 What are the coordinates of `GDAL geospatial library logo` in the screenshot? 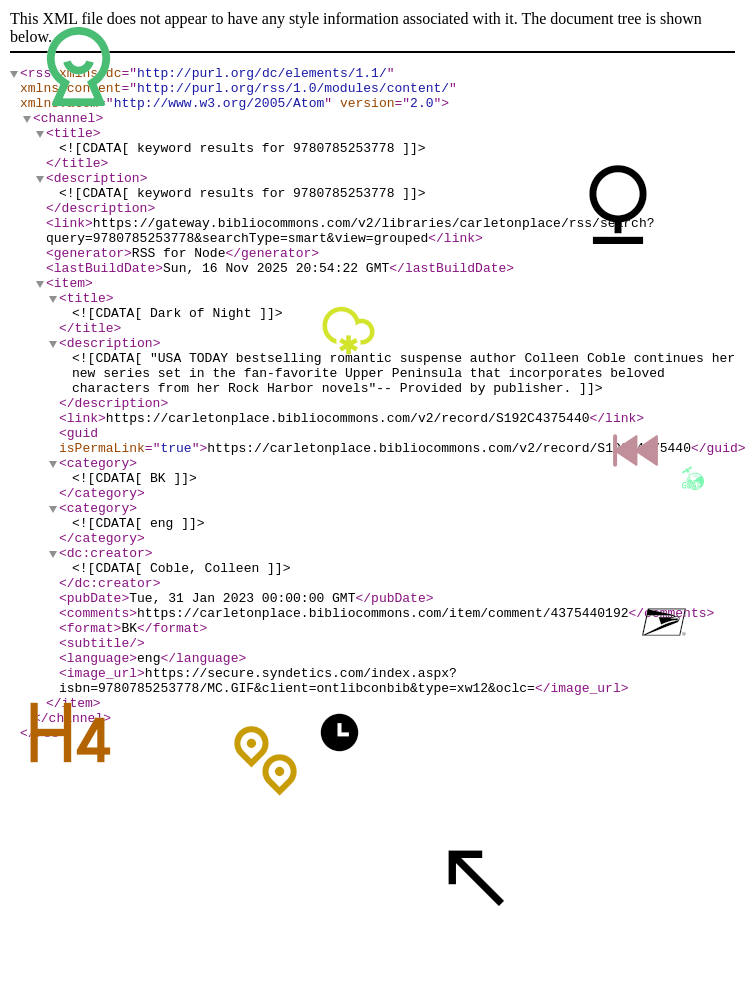 It's located at (693, 478).